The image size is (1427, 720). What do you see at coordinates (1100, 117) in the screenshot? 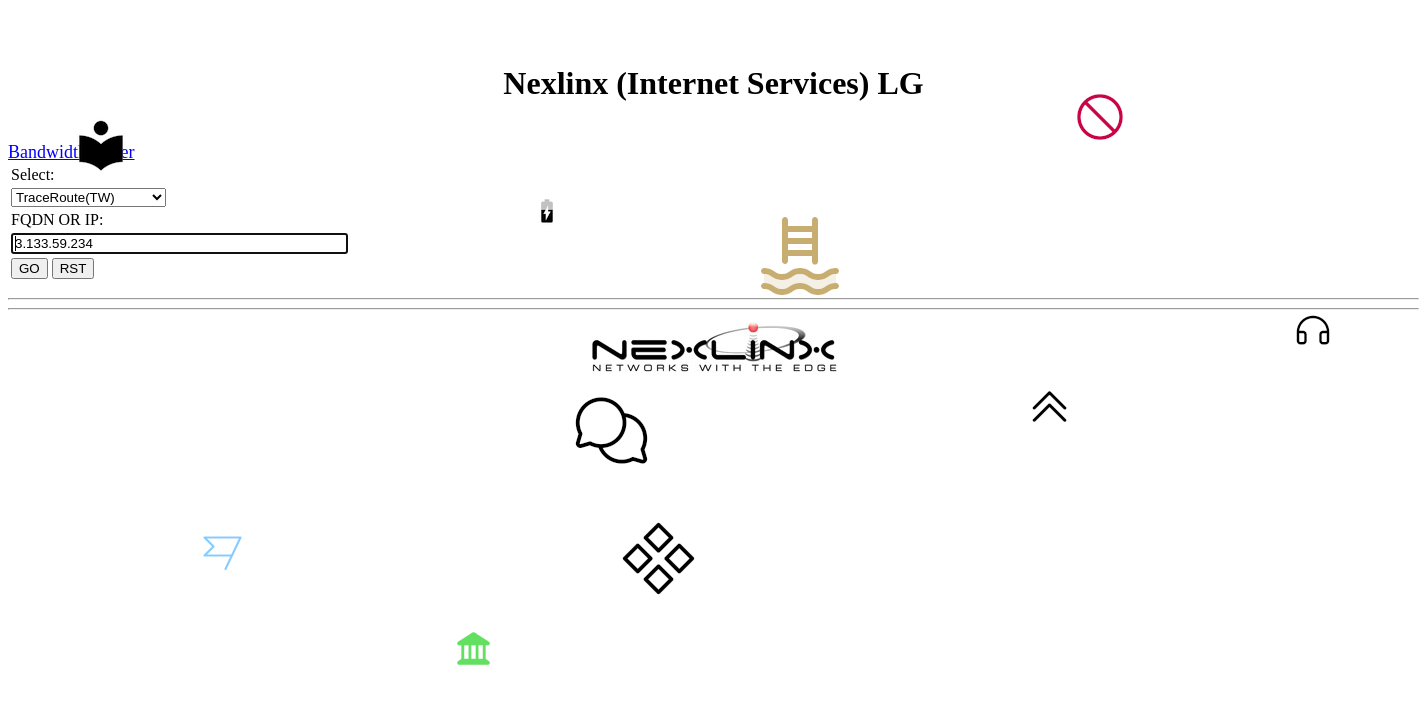
I see `indicates a blocked or prohibited action` at bounding box center [1100, 117].